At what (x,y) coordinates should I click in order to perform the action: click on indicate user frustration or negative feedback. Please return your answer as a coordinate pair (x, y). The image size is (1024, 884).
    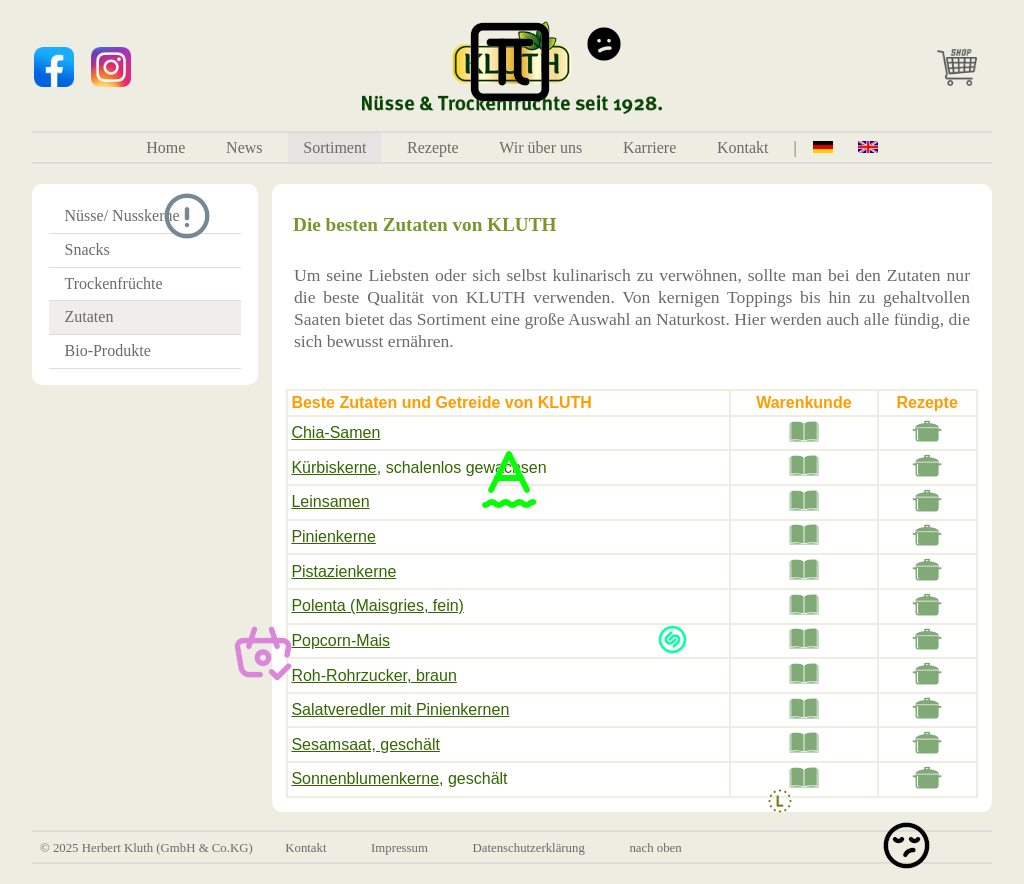
    Looking at the image, I should click on (906, 845).